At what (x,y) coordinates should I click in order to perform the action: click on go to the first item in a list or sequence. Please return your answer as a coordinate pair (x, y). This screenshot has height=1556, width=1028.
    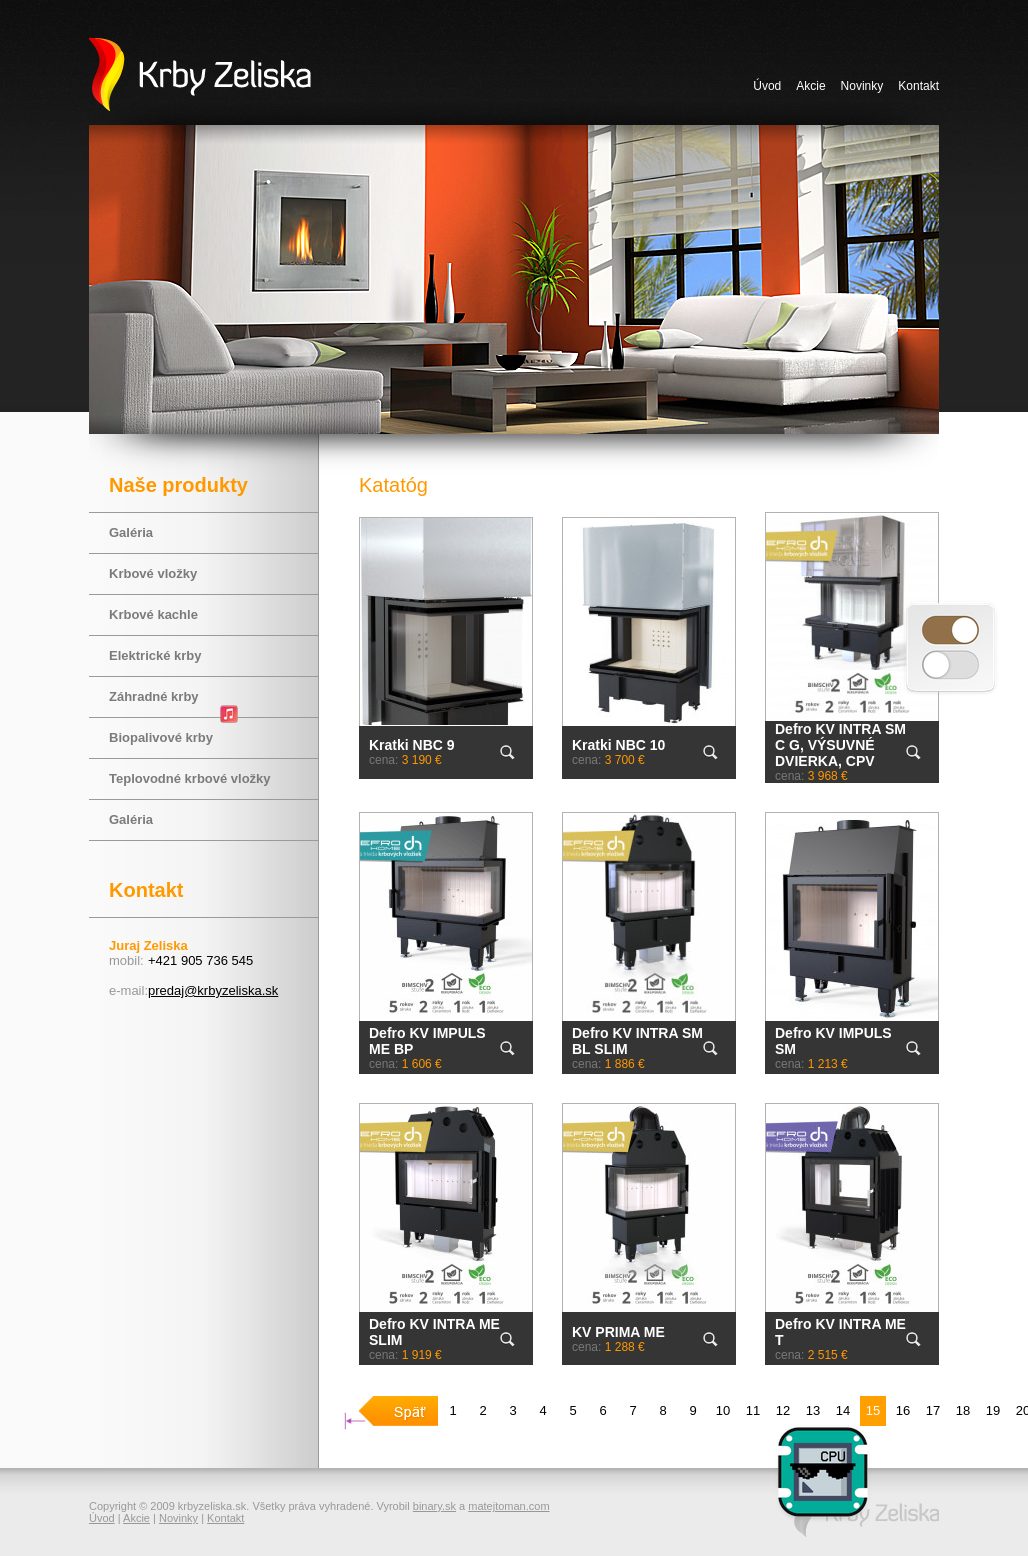
    Looking at the image, I should click on (355, 1421).